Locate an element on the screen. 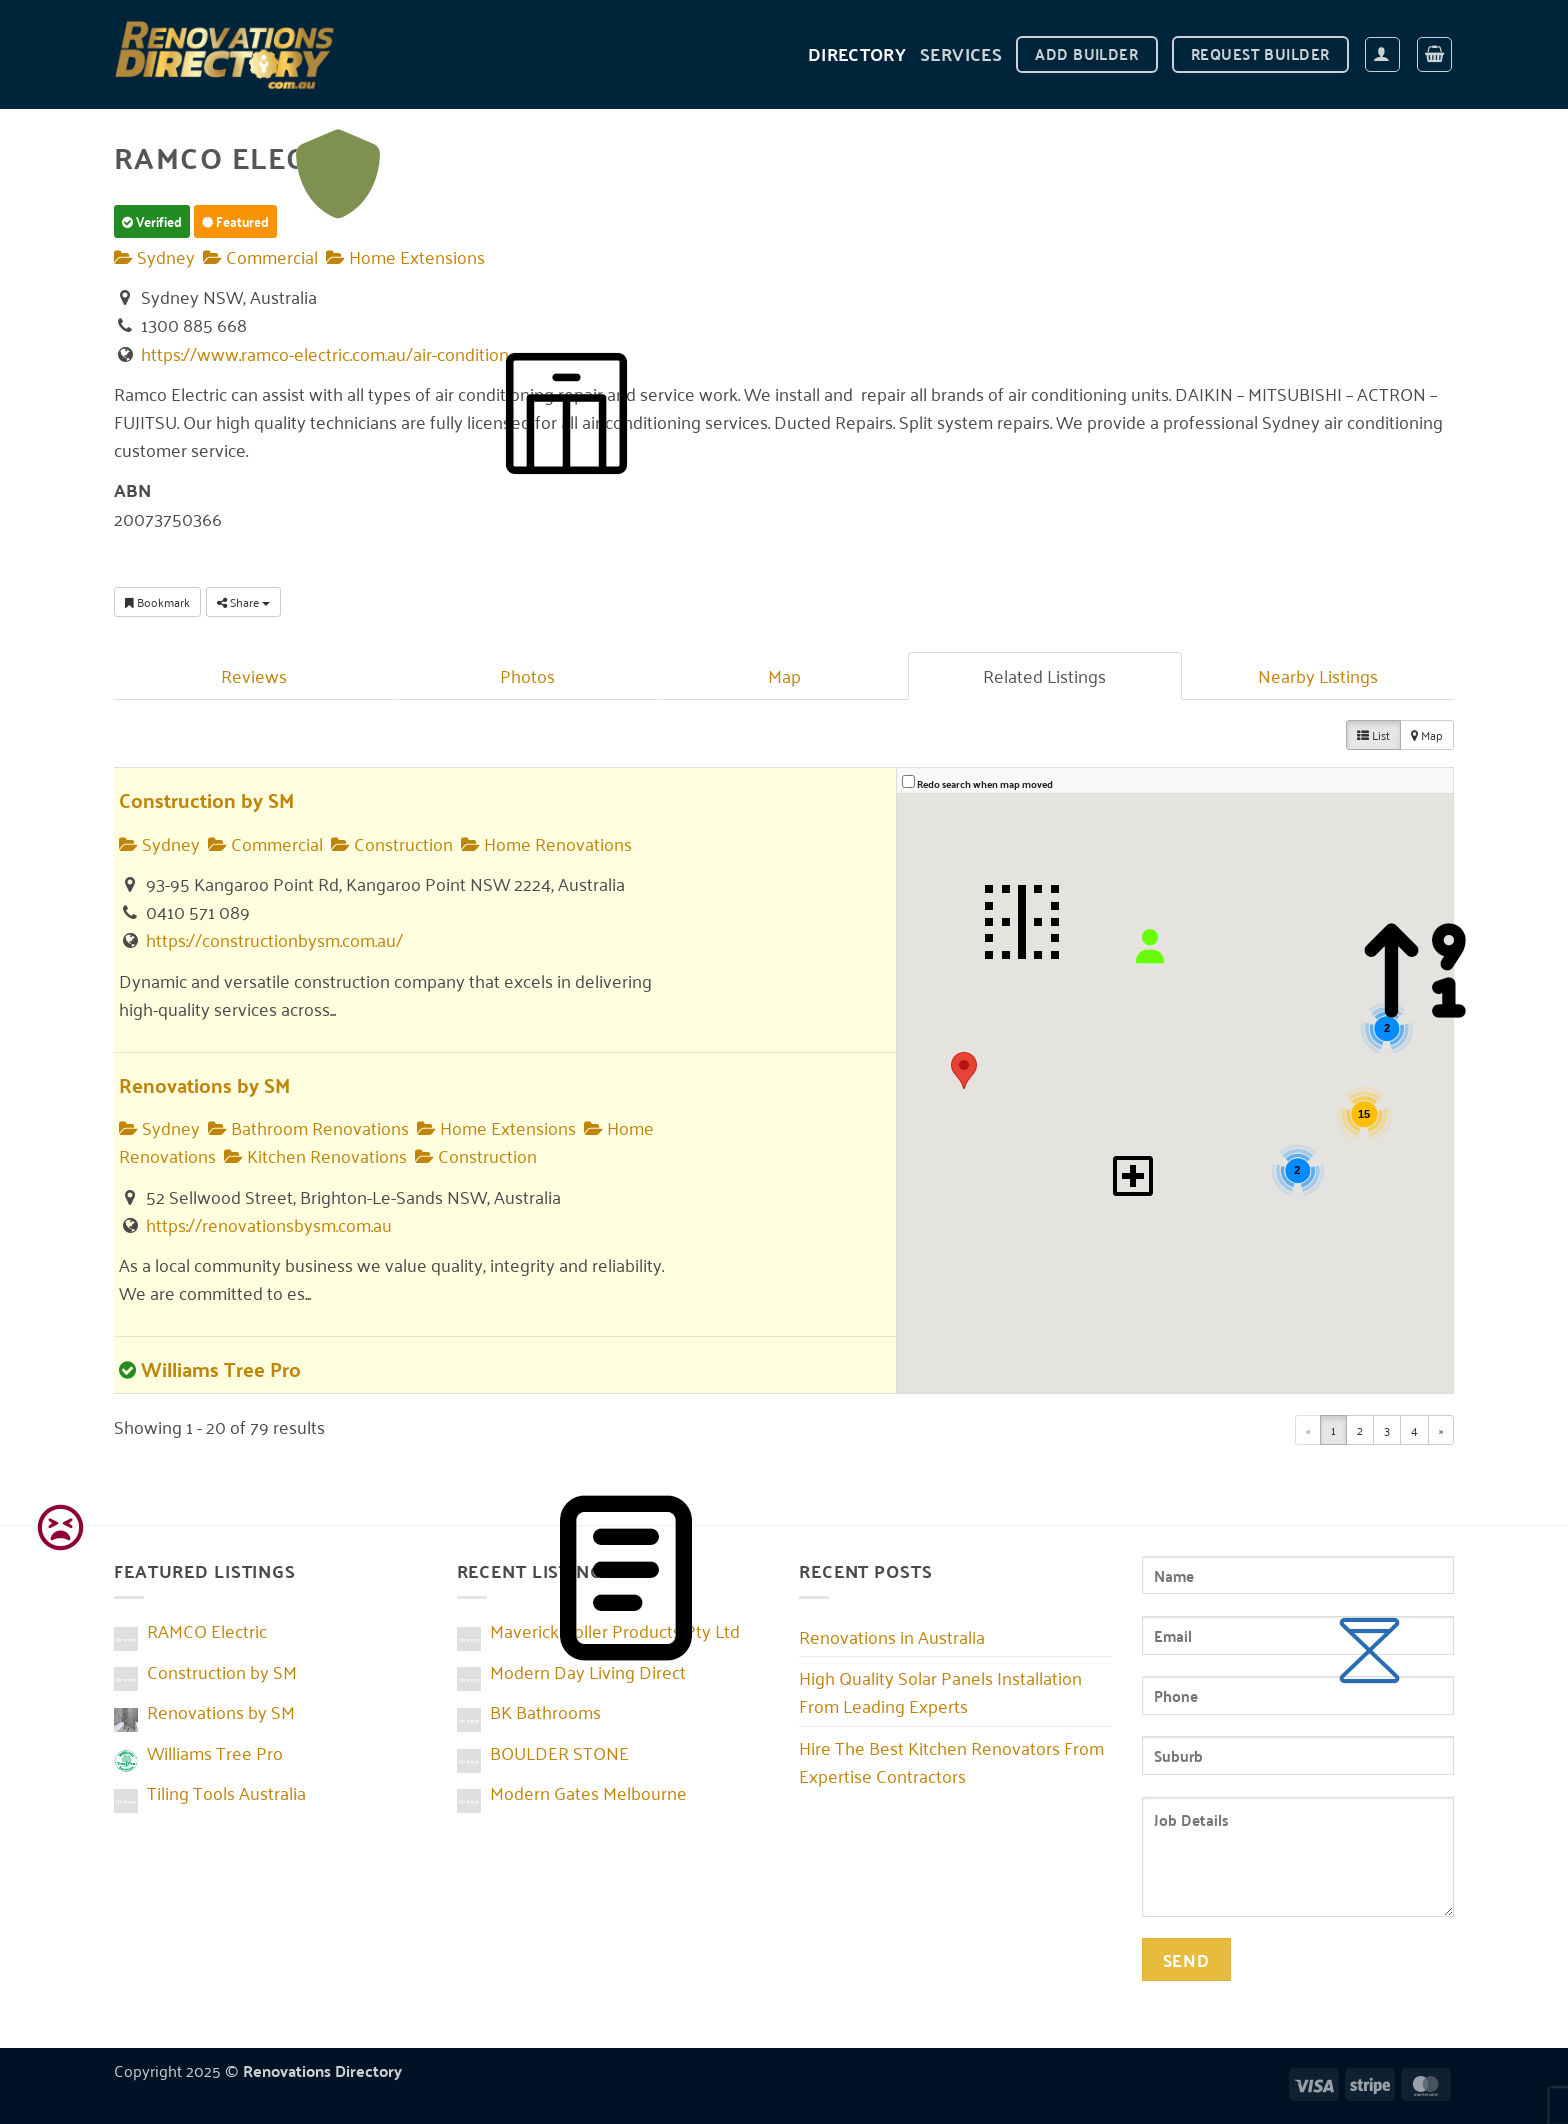 Image resolution: width=1568 pixels, height=2124 pixels. view your notes is located at coordinates (626, 1578).